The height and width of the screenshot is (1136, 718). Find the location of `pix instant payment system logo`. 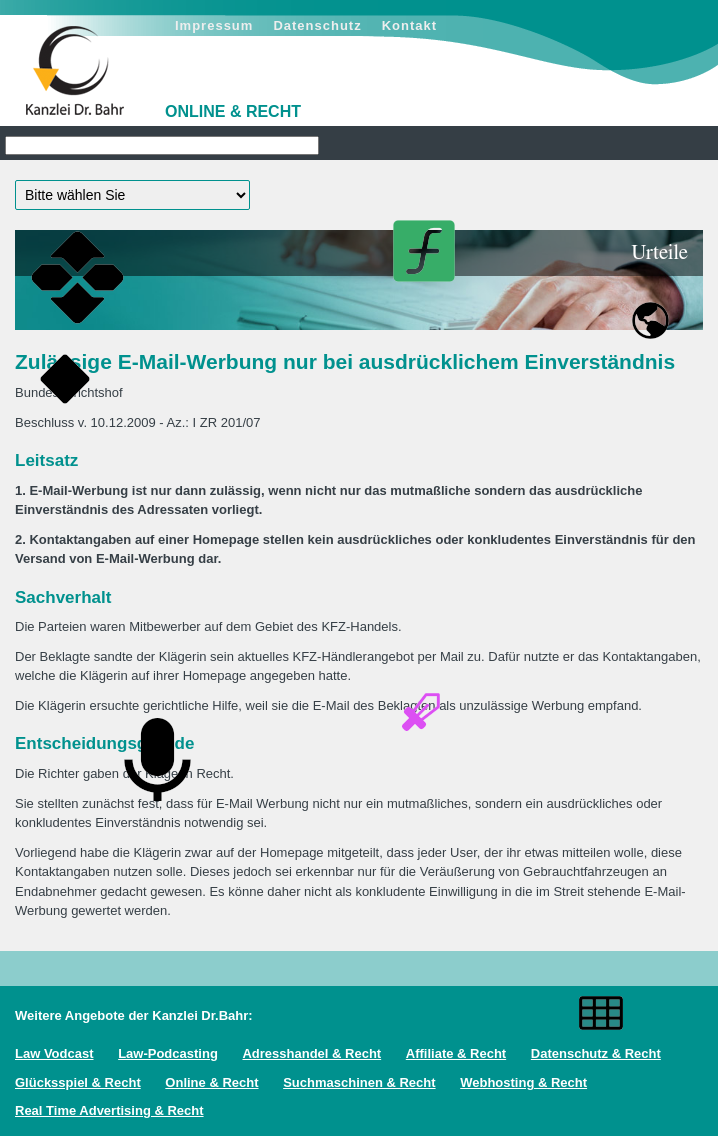

pix instant payment system logo is located at coordinates (77, 277).